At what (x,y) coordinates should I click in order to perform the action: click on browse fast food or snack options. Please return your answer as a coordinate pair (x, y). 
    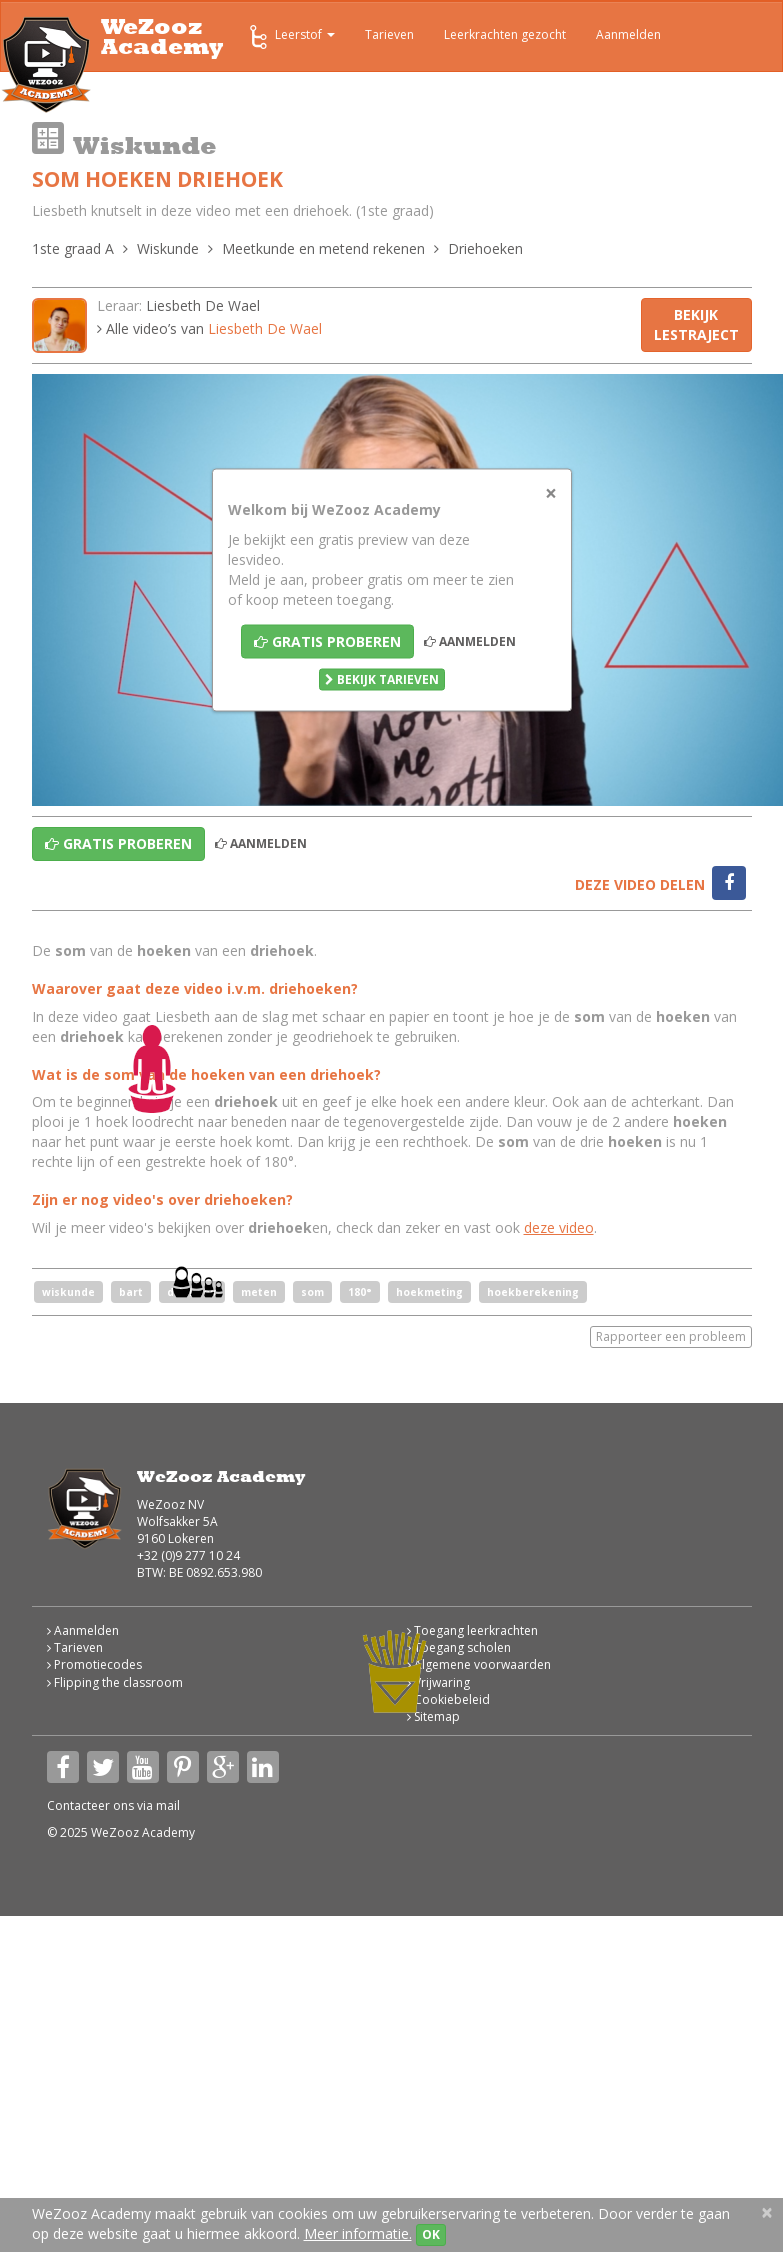
    Looking at the image, I should click on (395, 1672).